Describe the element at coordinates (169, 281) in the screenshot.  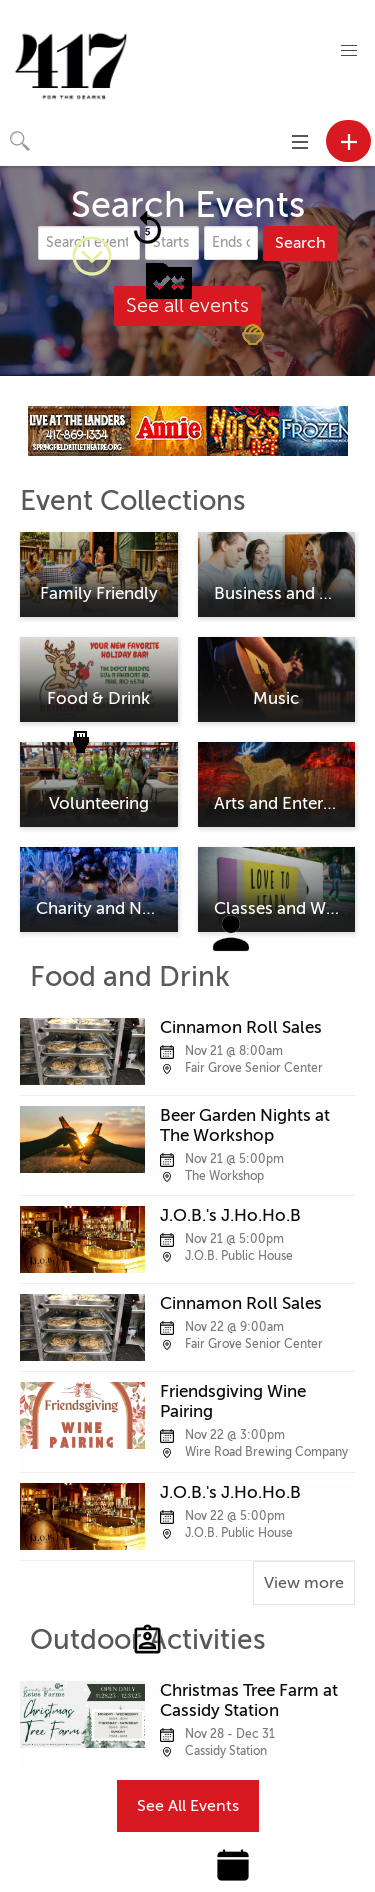
I see `folder with validation rules applied` at that location.